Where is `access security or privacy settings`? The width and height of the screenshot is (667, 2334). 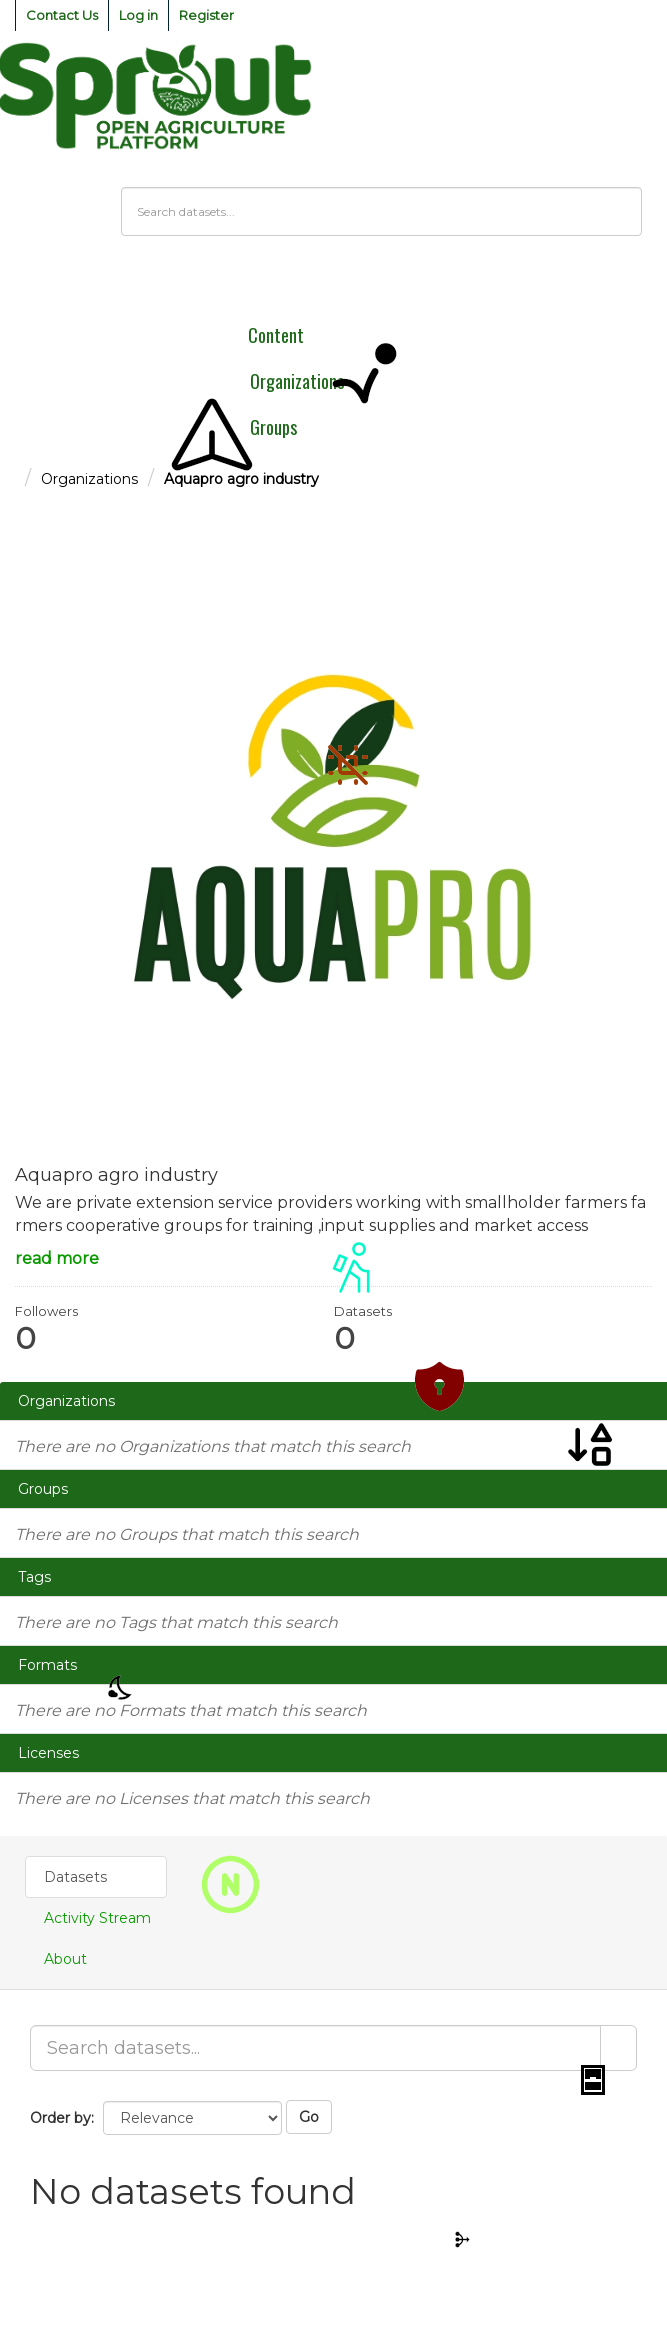
access security or privacy settings is located at coordinates (439, 1386).